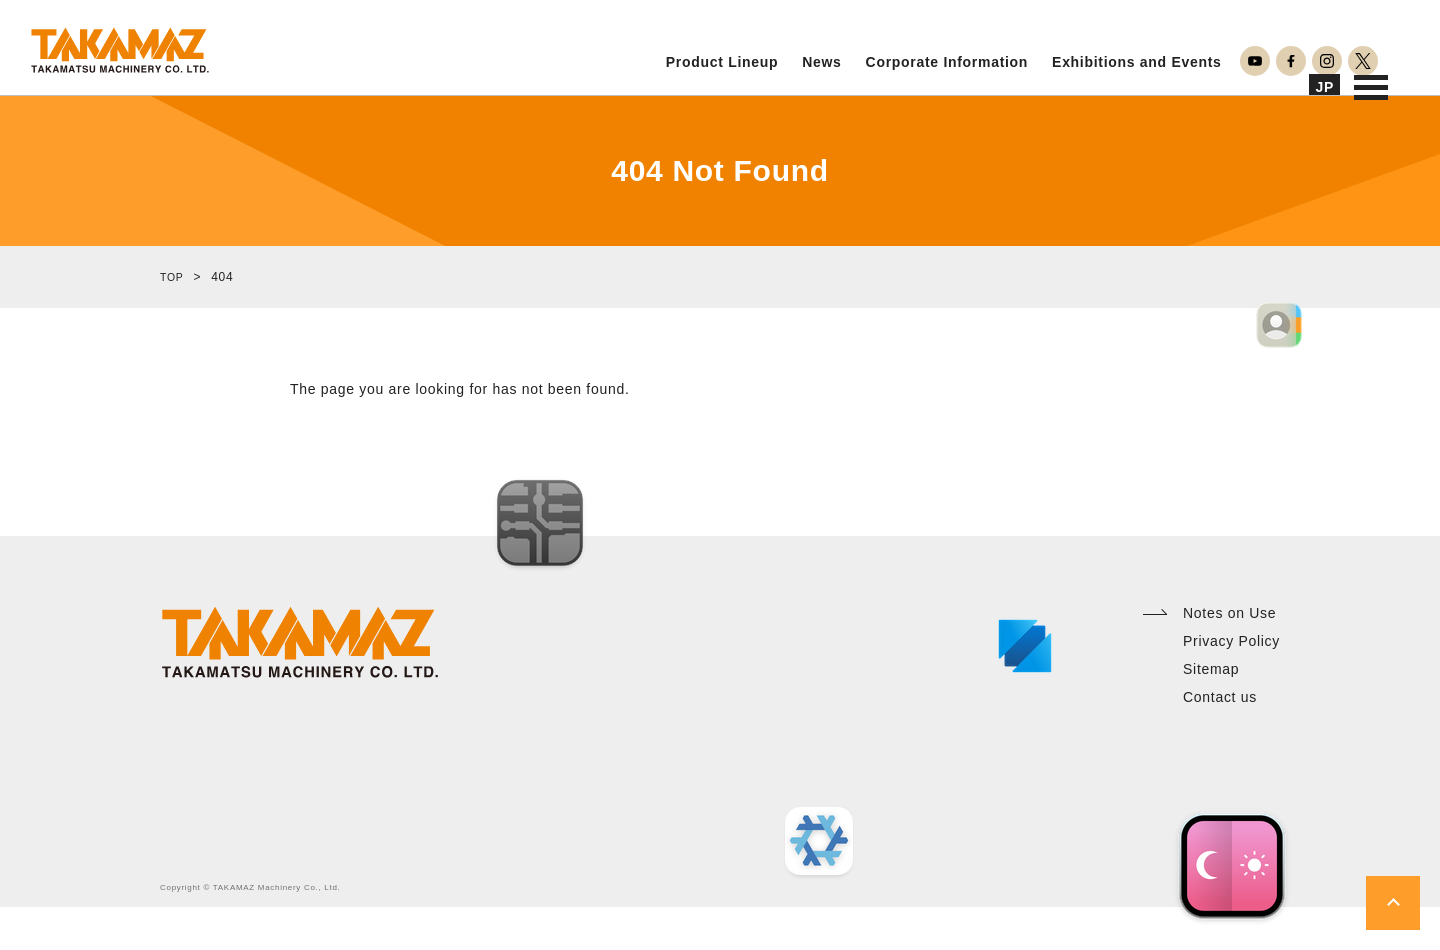 The image size is (1440, 950). What do you see at coordinates (1025, 646) in the screenshot?
I see `open internal company application` at bounding box center [1025, 646].